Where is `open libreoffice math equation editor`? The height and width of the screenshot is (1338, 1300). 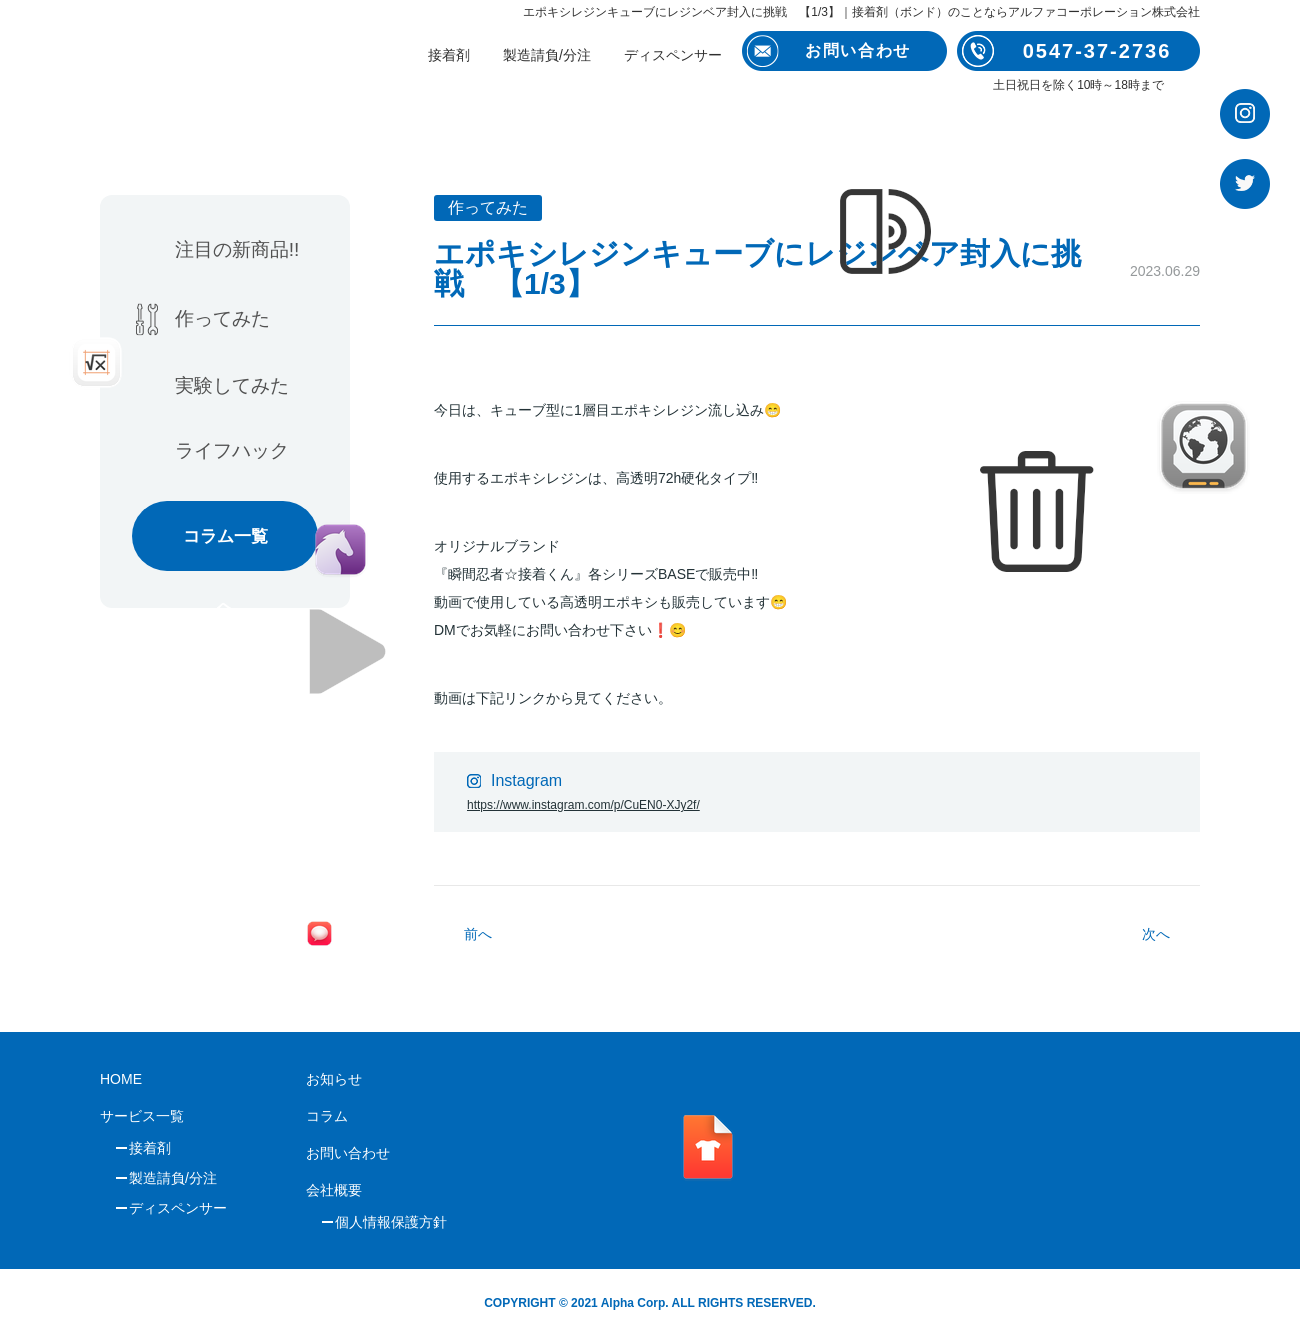 open libreoffice math equation editor is located at coordinates (96, 362).